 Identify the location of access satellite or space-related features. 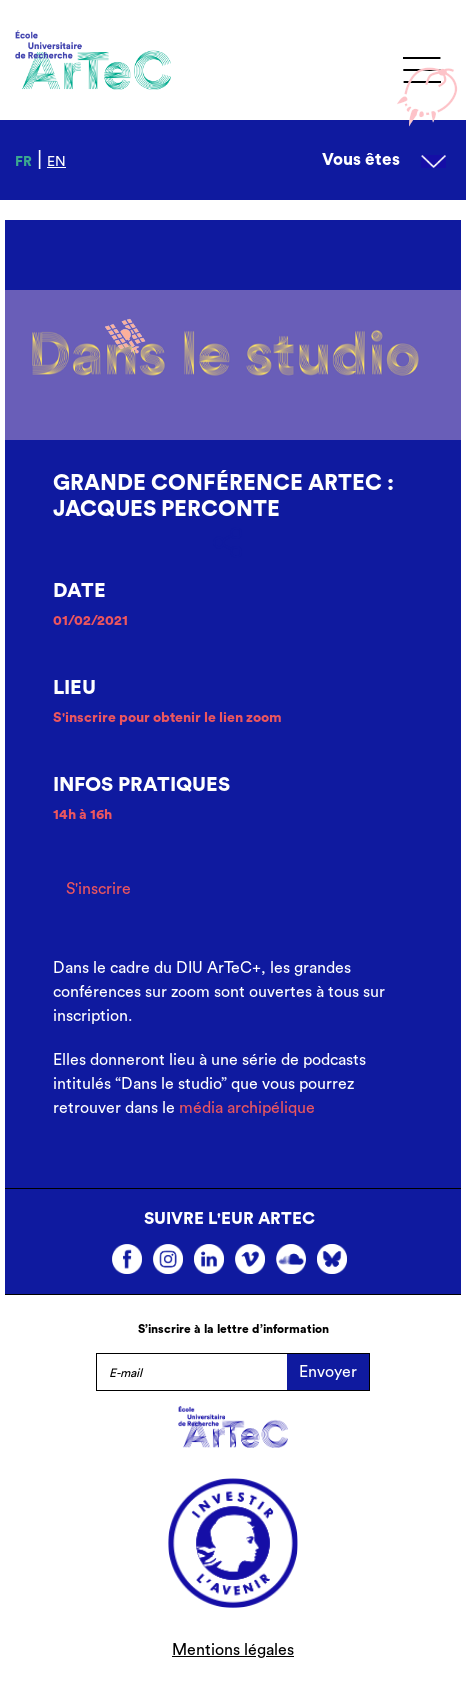
(125, 337).